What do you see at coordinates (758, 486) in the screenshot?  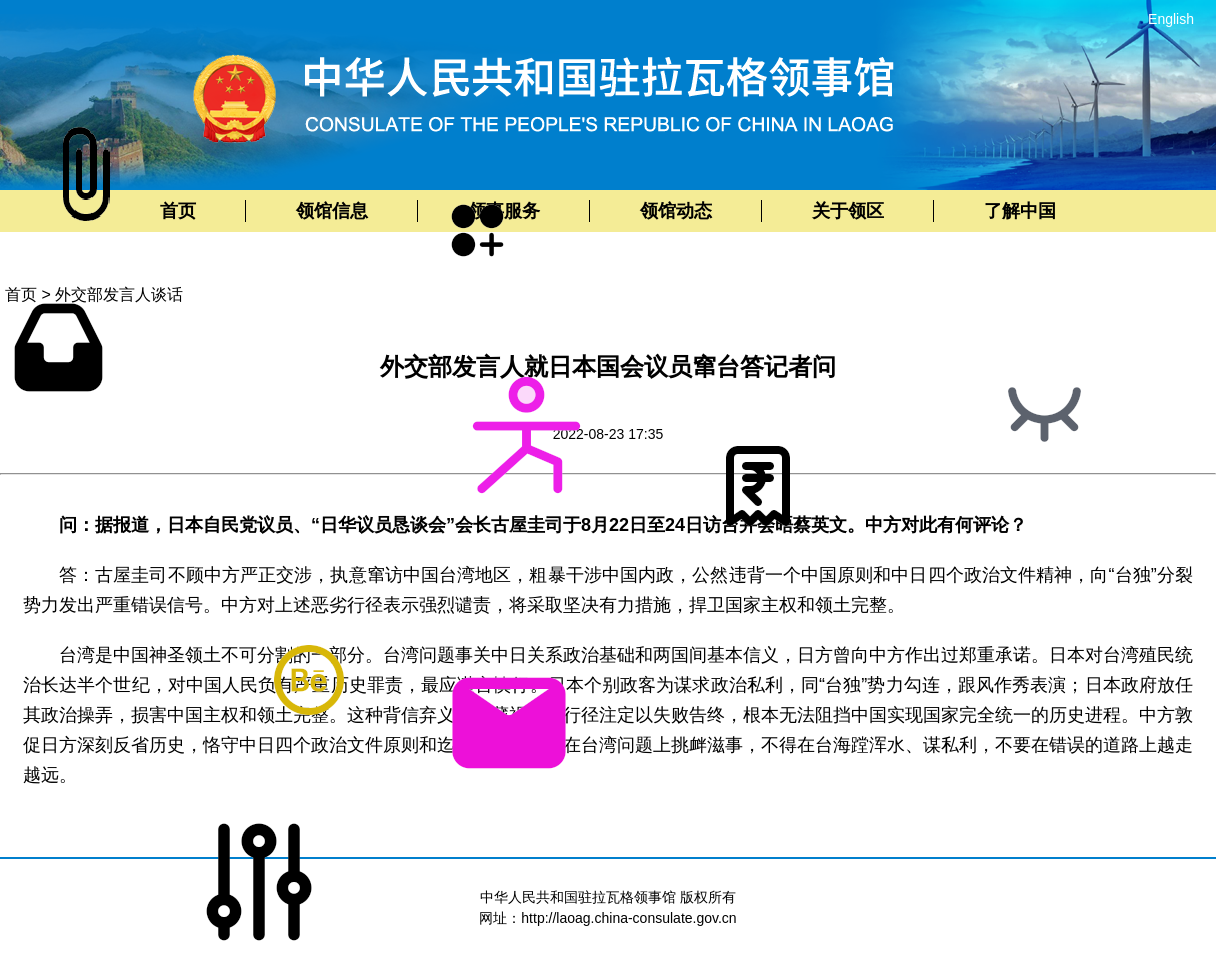 I see `view receipt or transaction in rupees` at bounding box center [758, 486].